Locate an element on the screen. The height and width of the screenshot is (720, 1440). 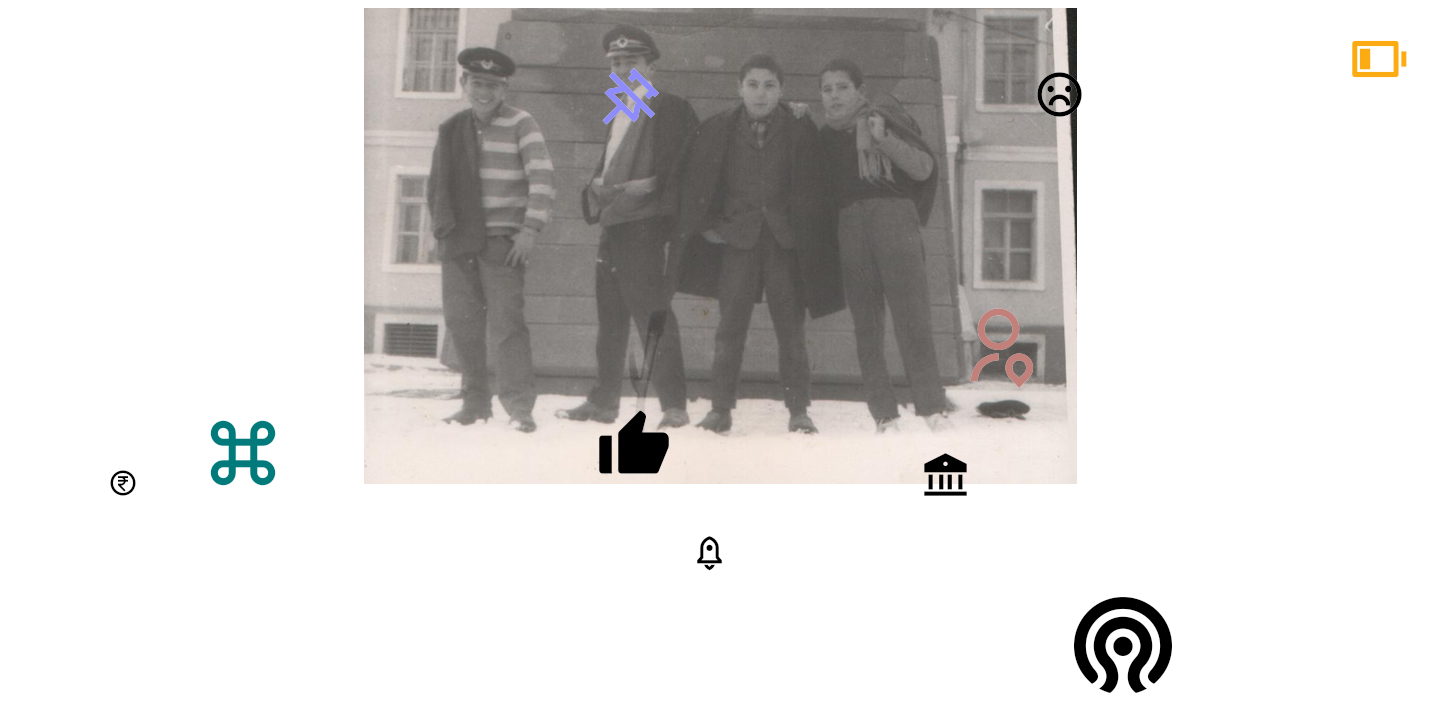
command key symbol for keyboard shortcuts is located at coordinates (243, 453).